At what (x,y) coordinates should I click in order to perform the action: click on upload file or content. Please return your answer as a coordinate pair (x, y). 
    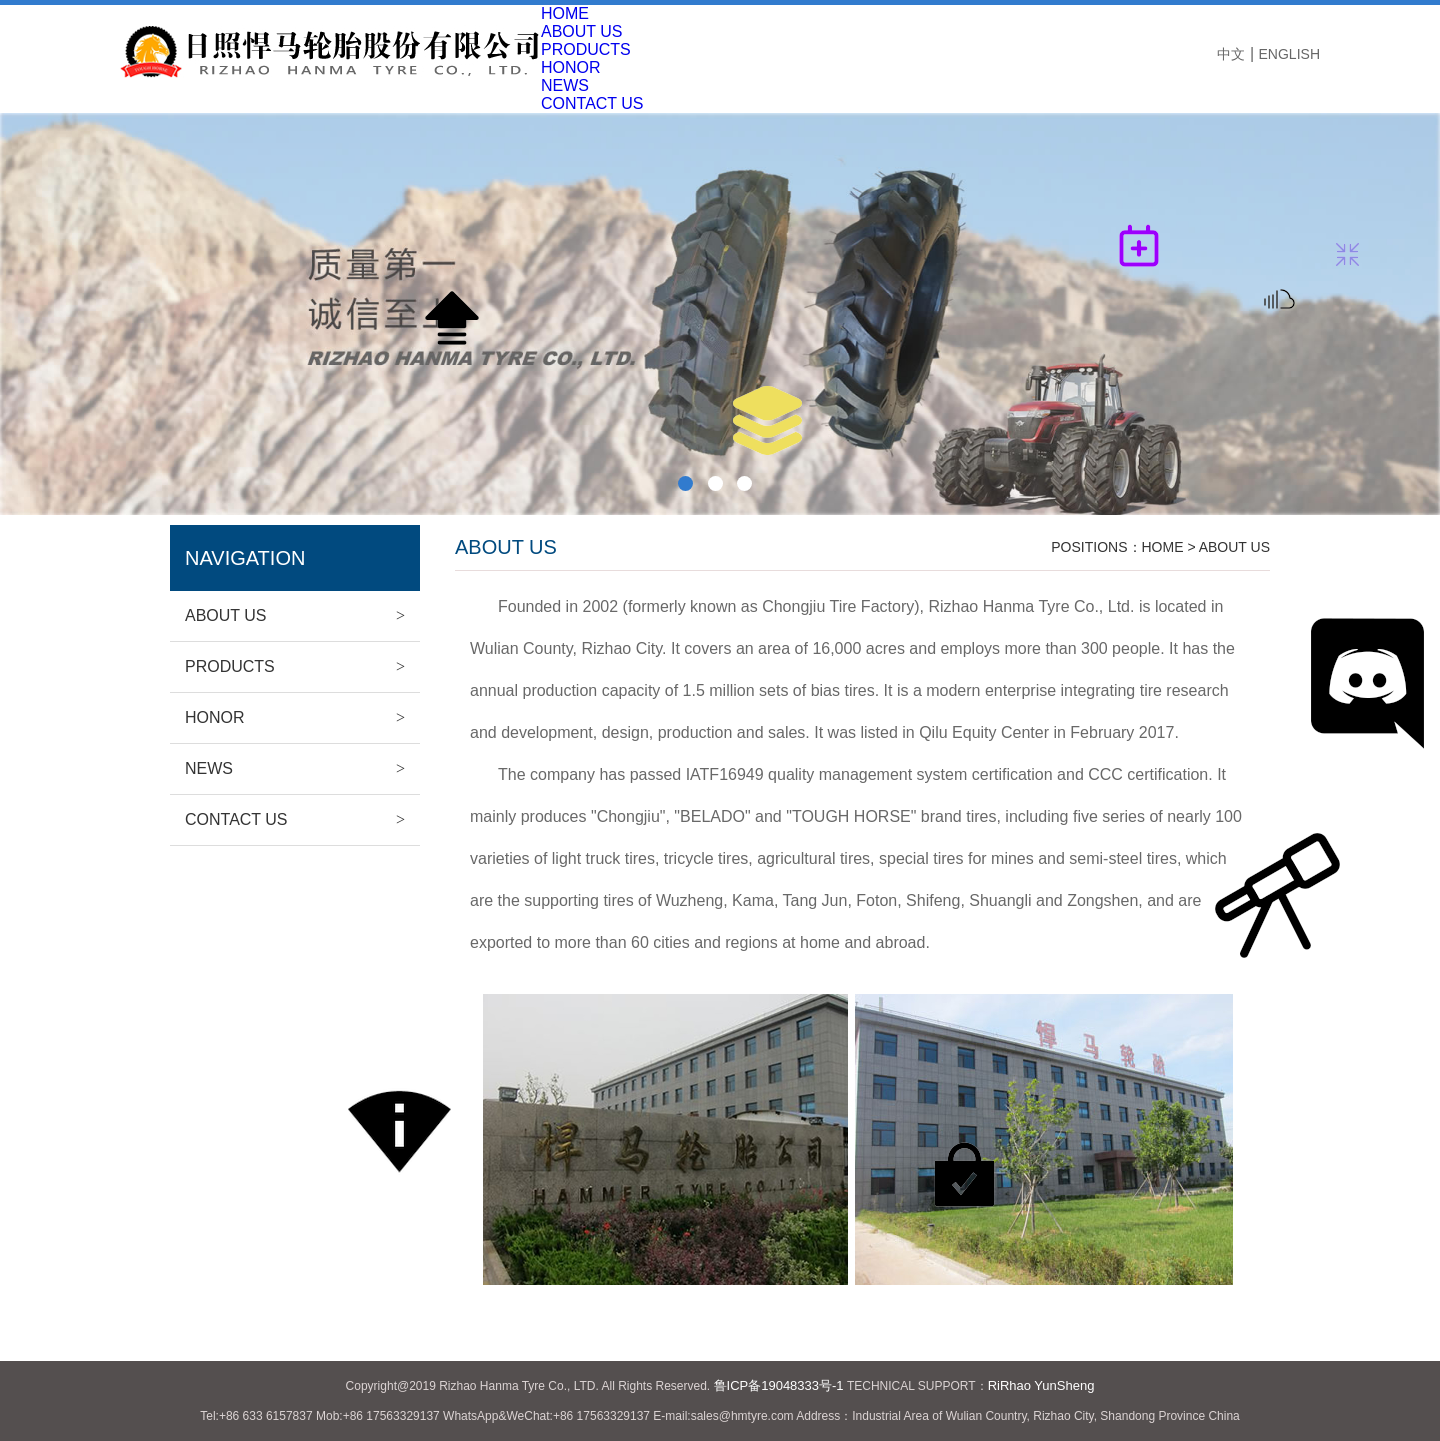
    Looking at the image, I should click on (452, 320).